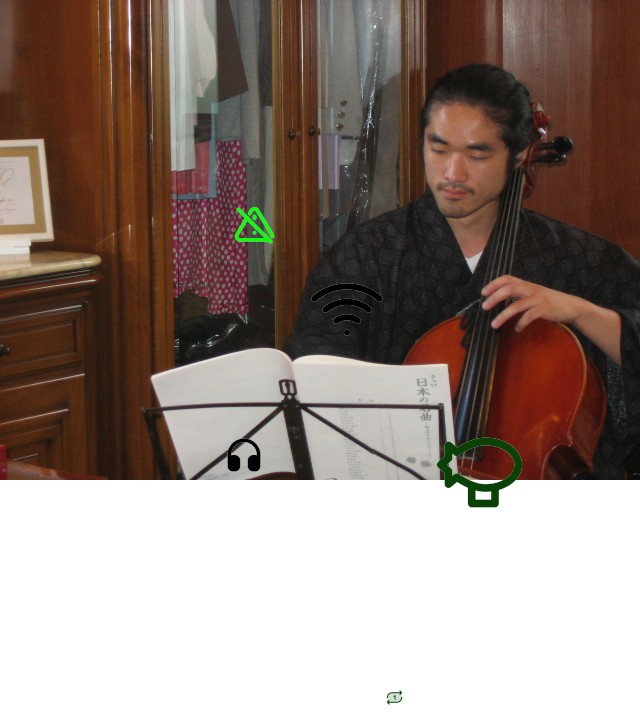  I want to click on access audio or music playback, so click(244, 455).